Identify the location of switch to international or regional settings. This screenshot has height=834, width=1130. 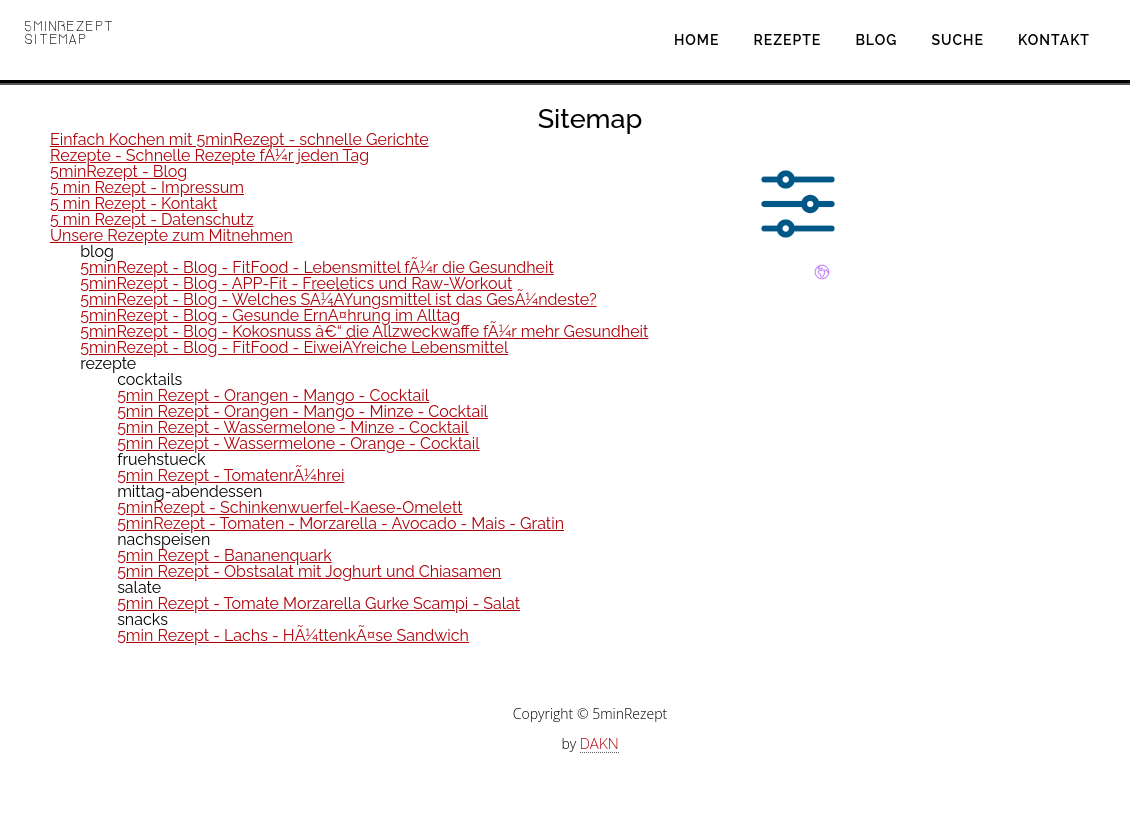
(822, 272).